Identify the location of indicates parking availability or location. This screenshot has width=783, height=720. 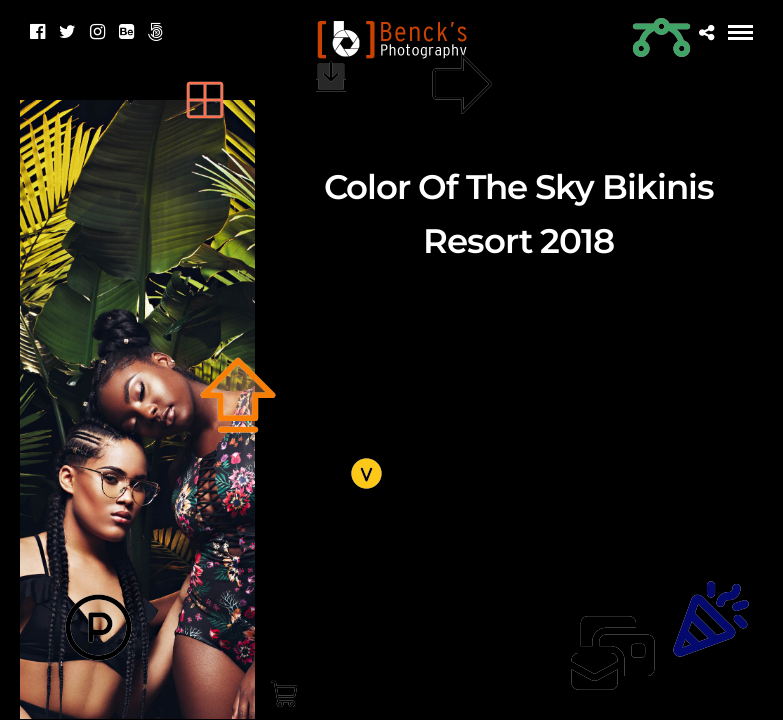
(98, 627).